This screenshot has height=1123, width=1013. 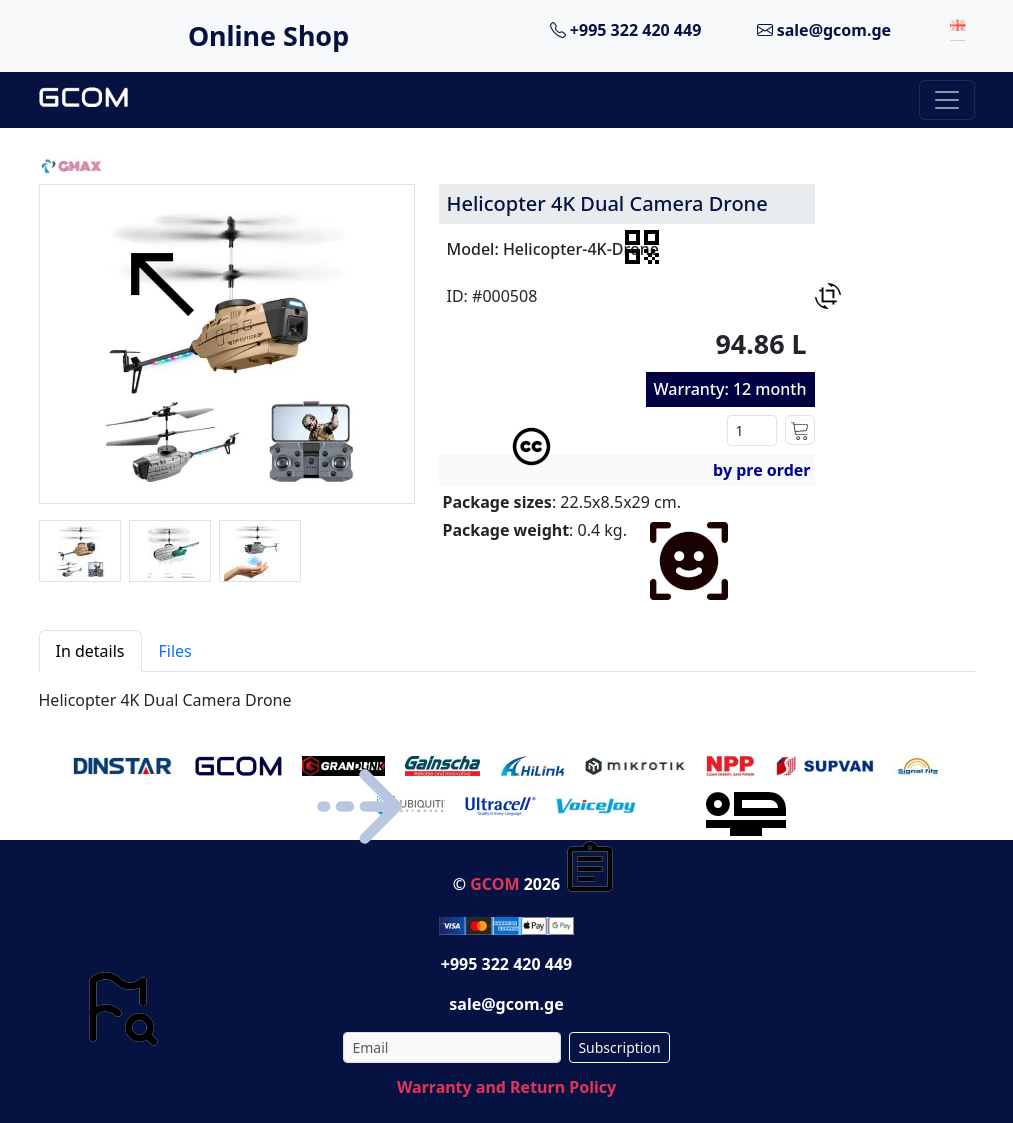 I want to click on search flagged items, so click(x=118, y=1006).